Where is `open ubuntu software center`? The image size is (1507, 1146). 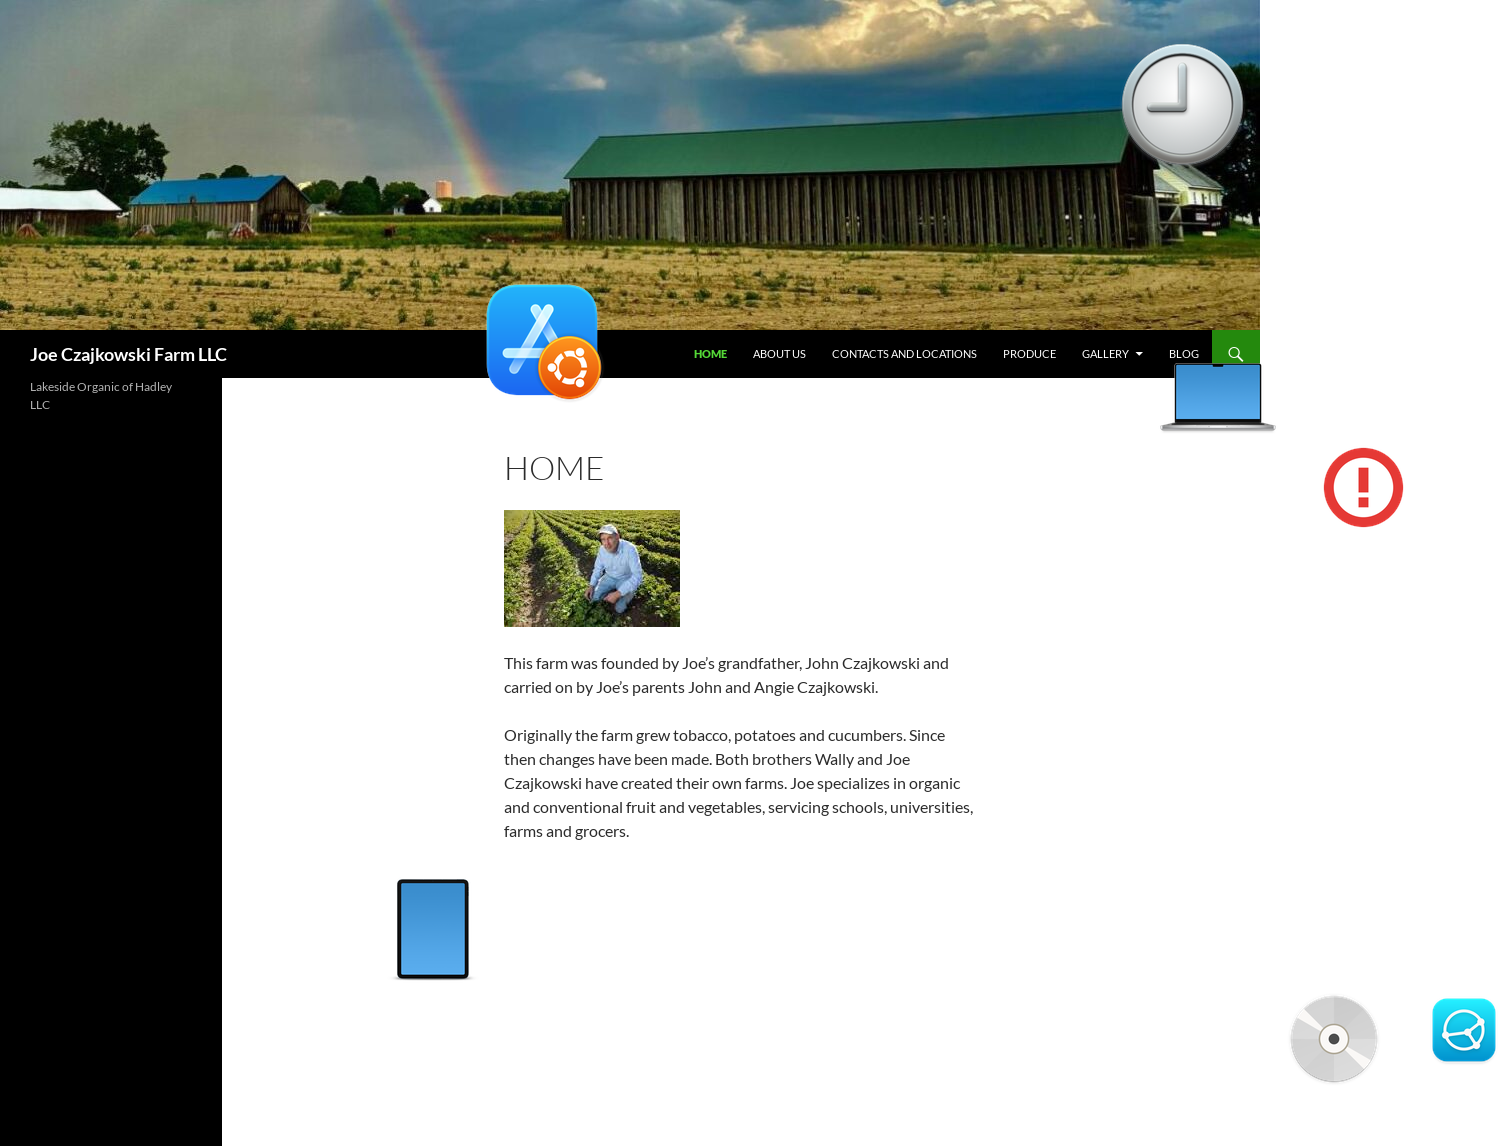
open ubuntu software center is located at coordinates (542, 340).